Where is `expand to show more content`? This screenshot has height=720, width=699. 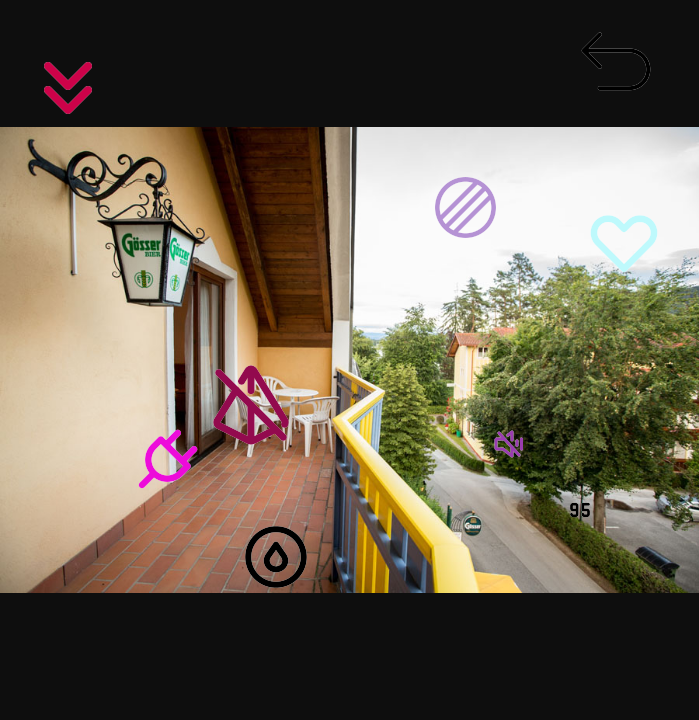
expand to show more content is located at coordinates (68, 86).